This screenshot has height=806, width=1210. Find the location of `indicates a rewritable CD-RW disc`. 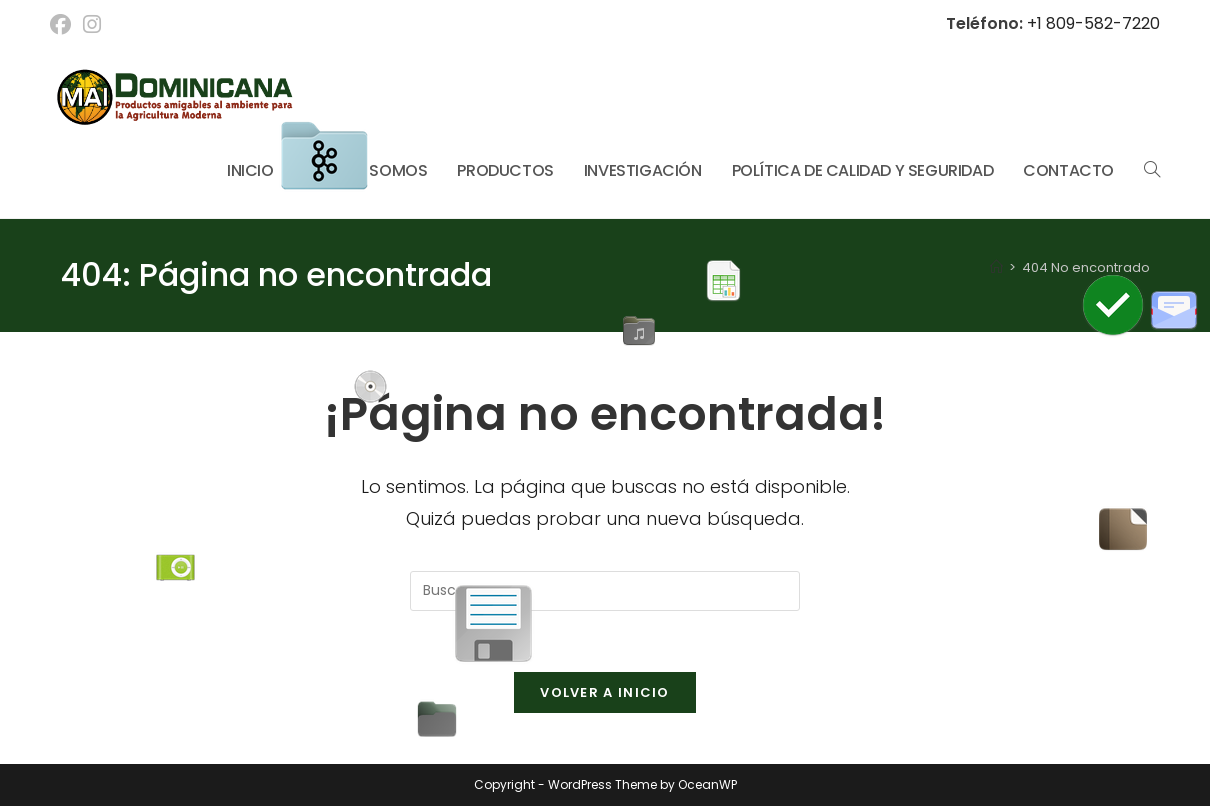

indicates a rewritable CD-RW disc is located at coordinates (370, 386).